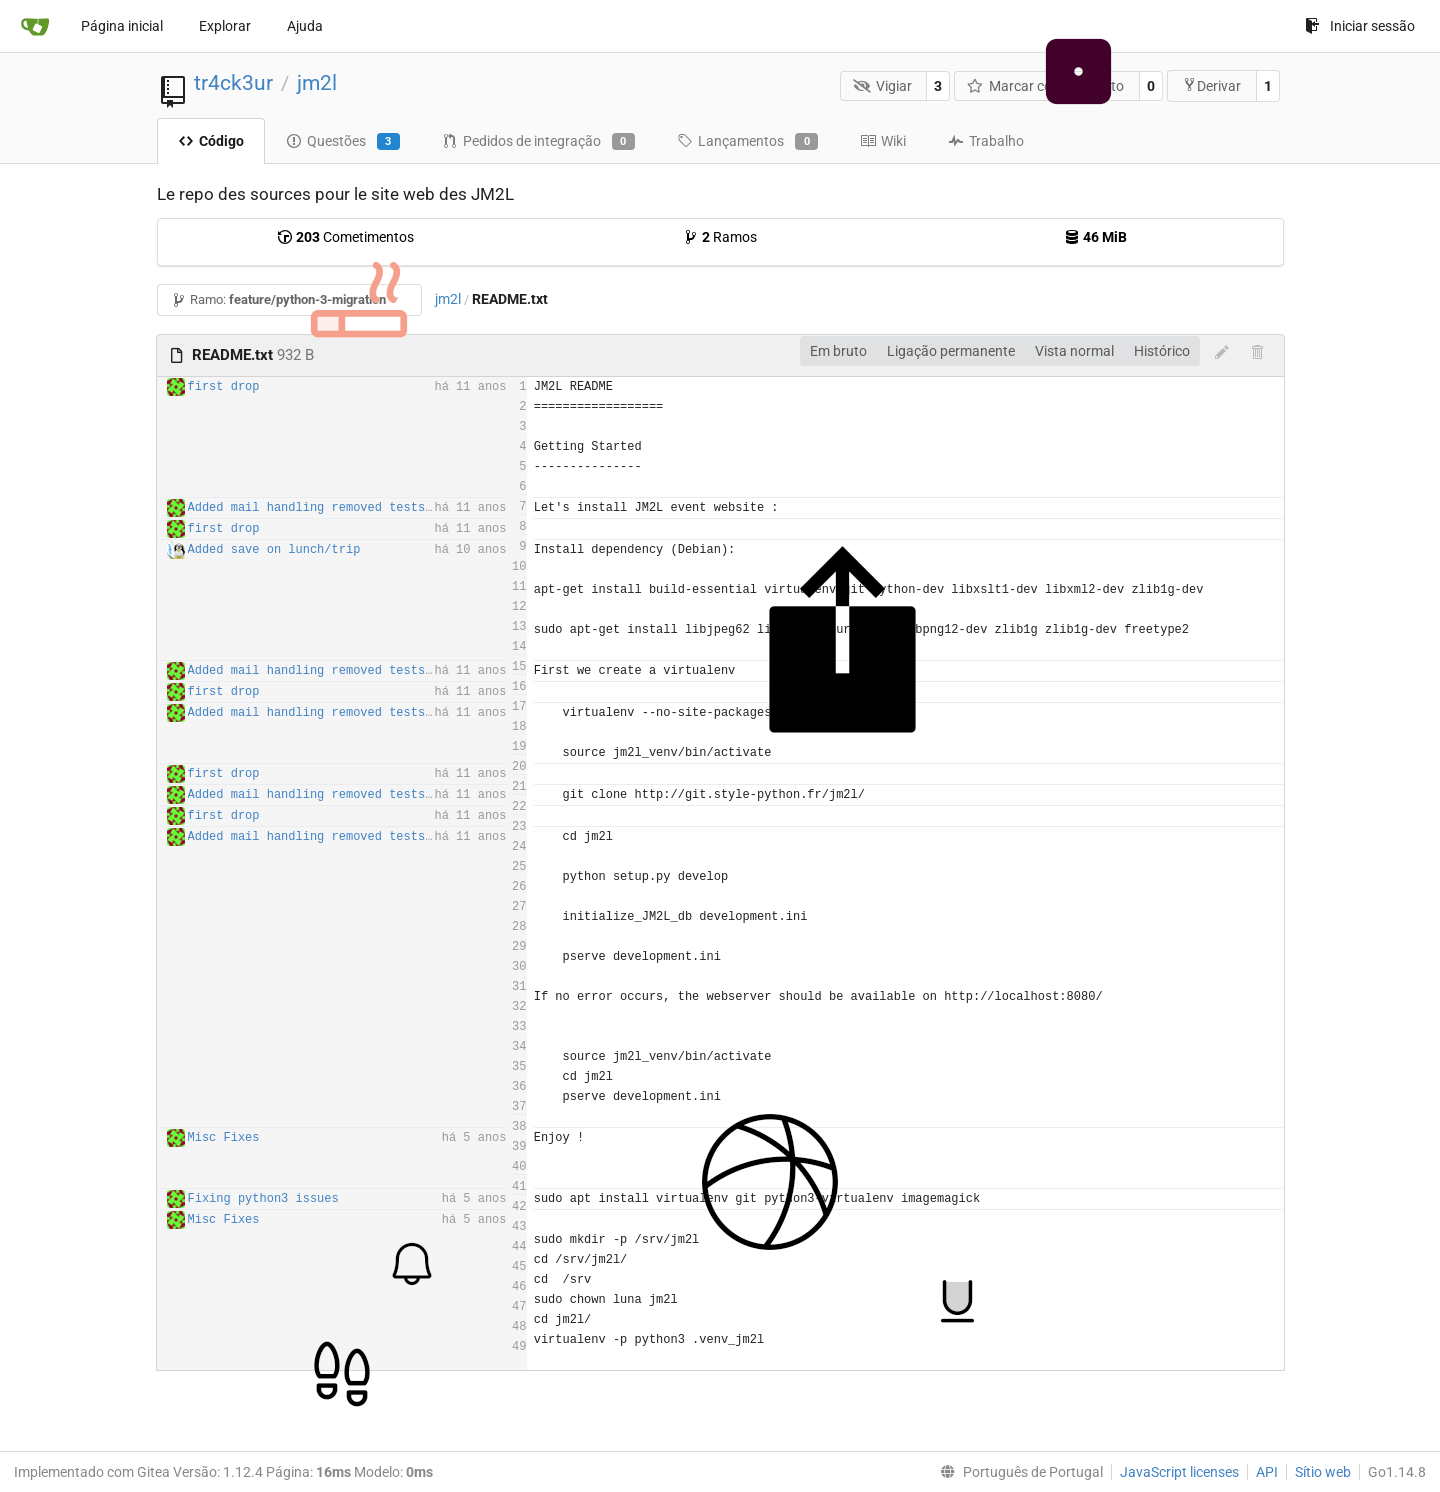 The height and width of the screenshot is (1492, 1440). Describe the element at coordinates (342, 1374) in the screenshot. I see `view walking directions or pedestrian route` at that location.